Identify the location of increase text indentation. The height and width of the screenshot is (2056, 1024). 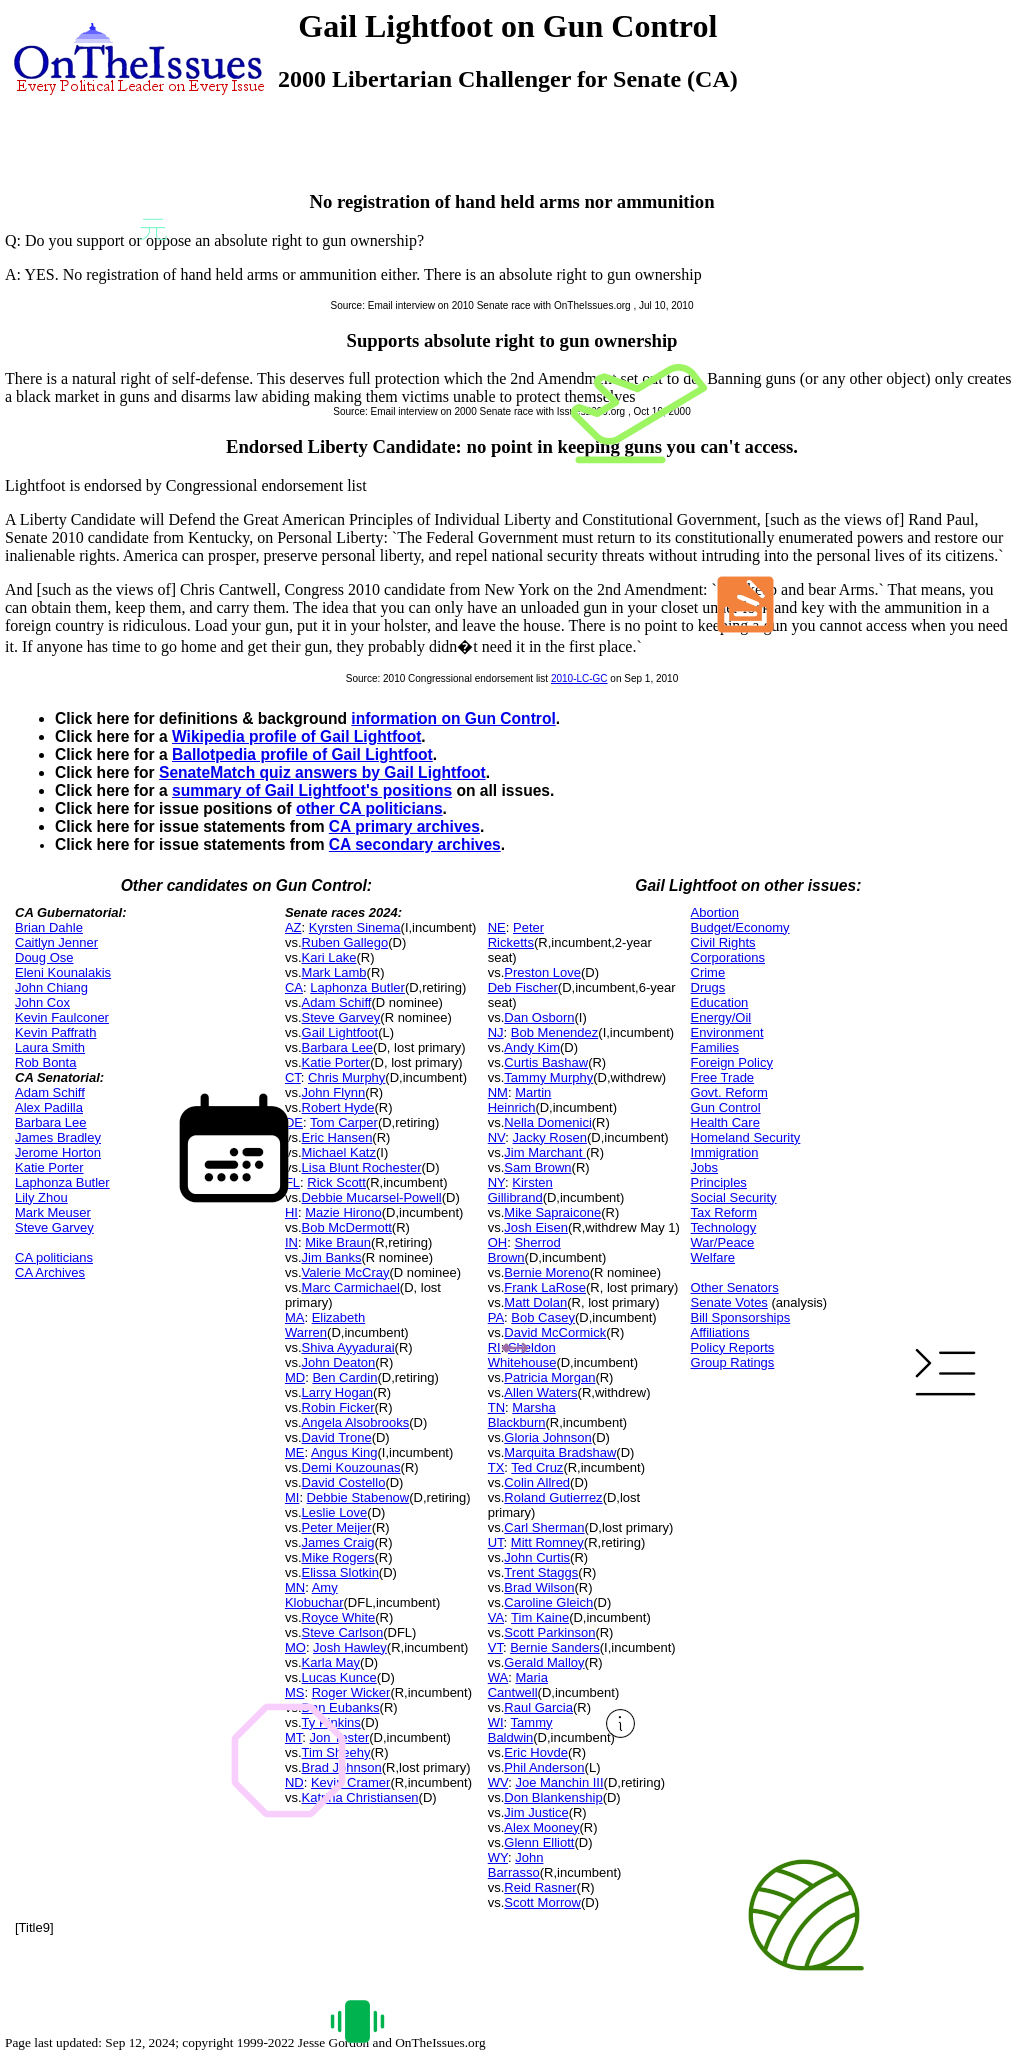
(945, 1373).